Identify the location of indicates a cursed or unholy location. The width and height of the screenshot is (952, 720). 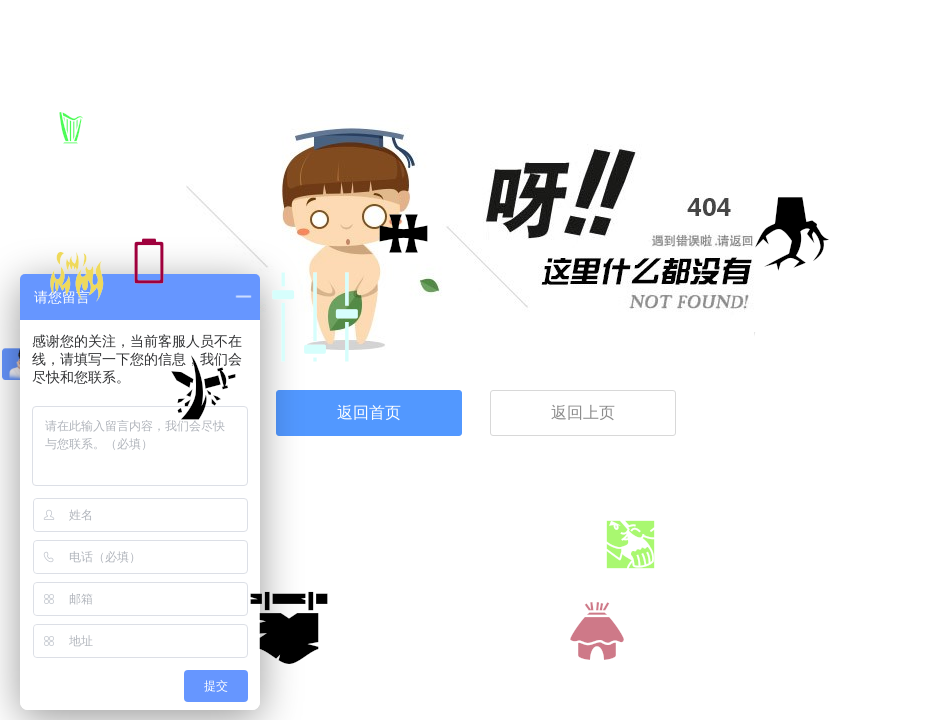
(403, 233).